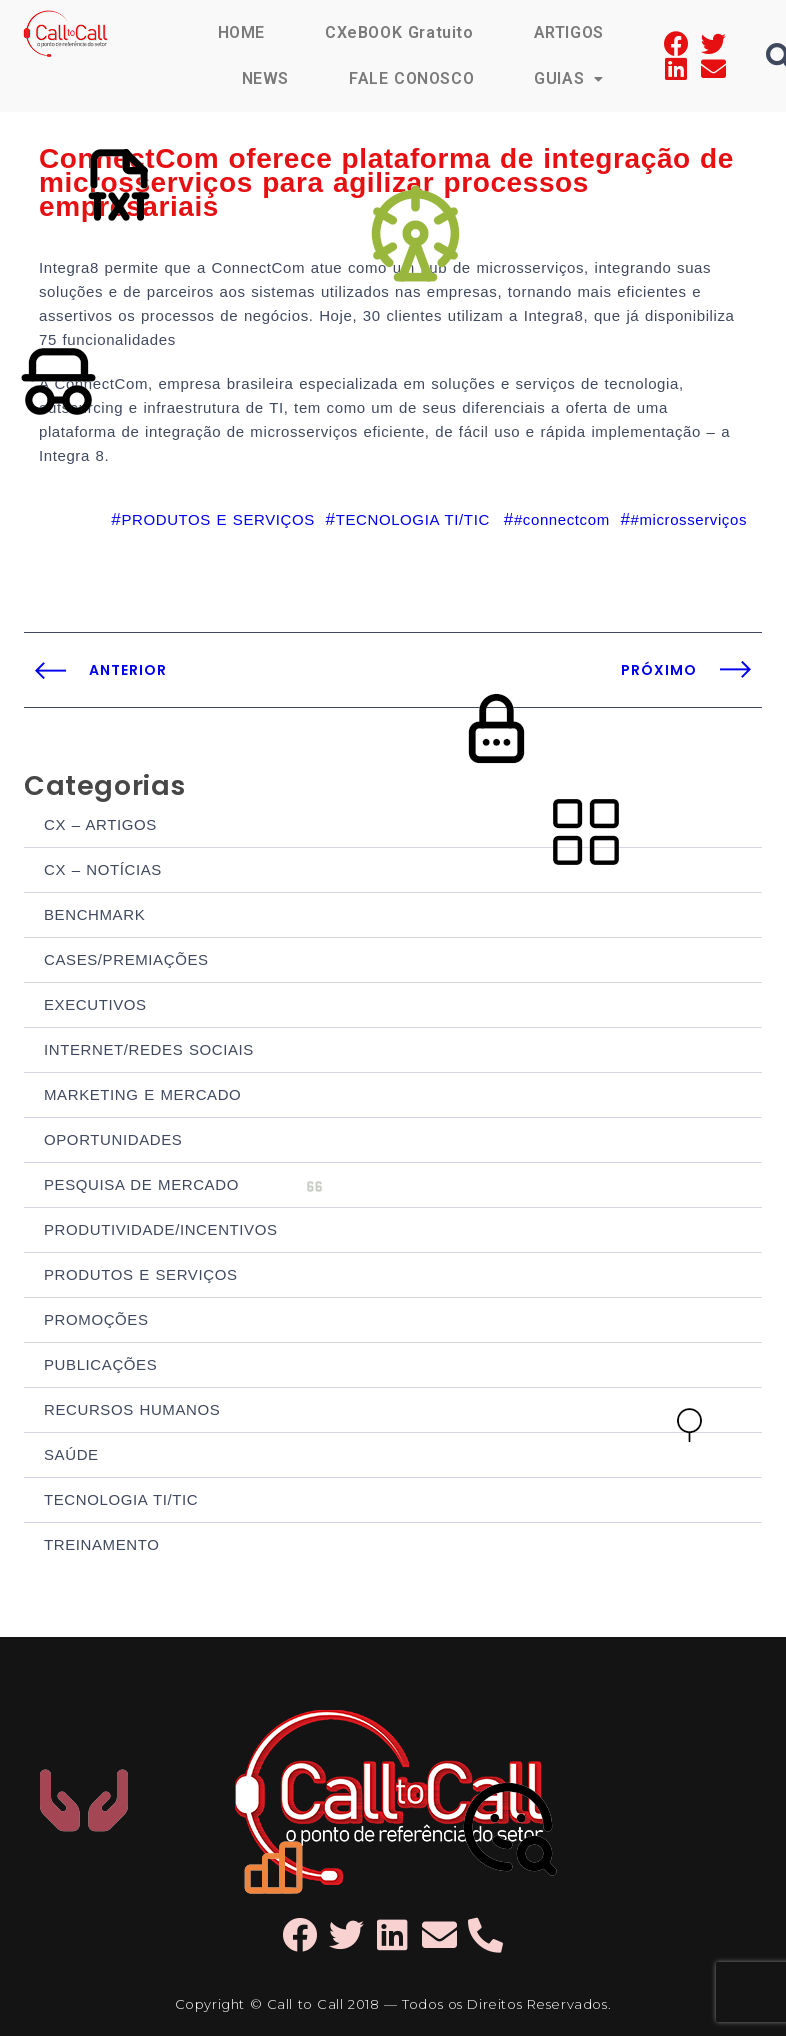  Describe the element at coordinates (273, 1867) in the screenshot. I see `view trending or popular content` at that location.